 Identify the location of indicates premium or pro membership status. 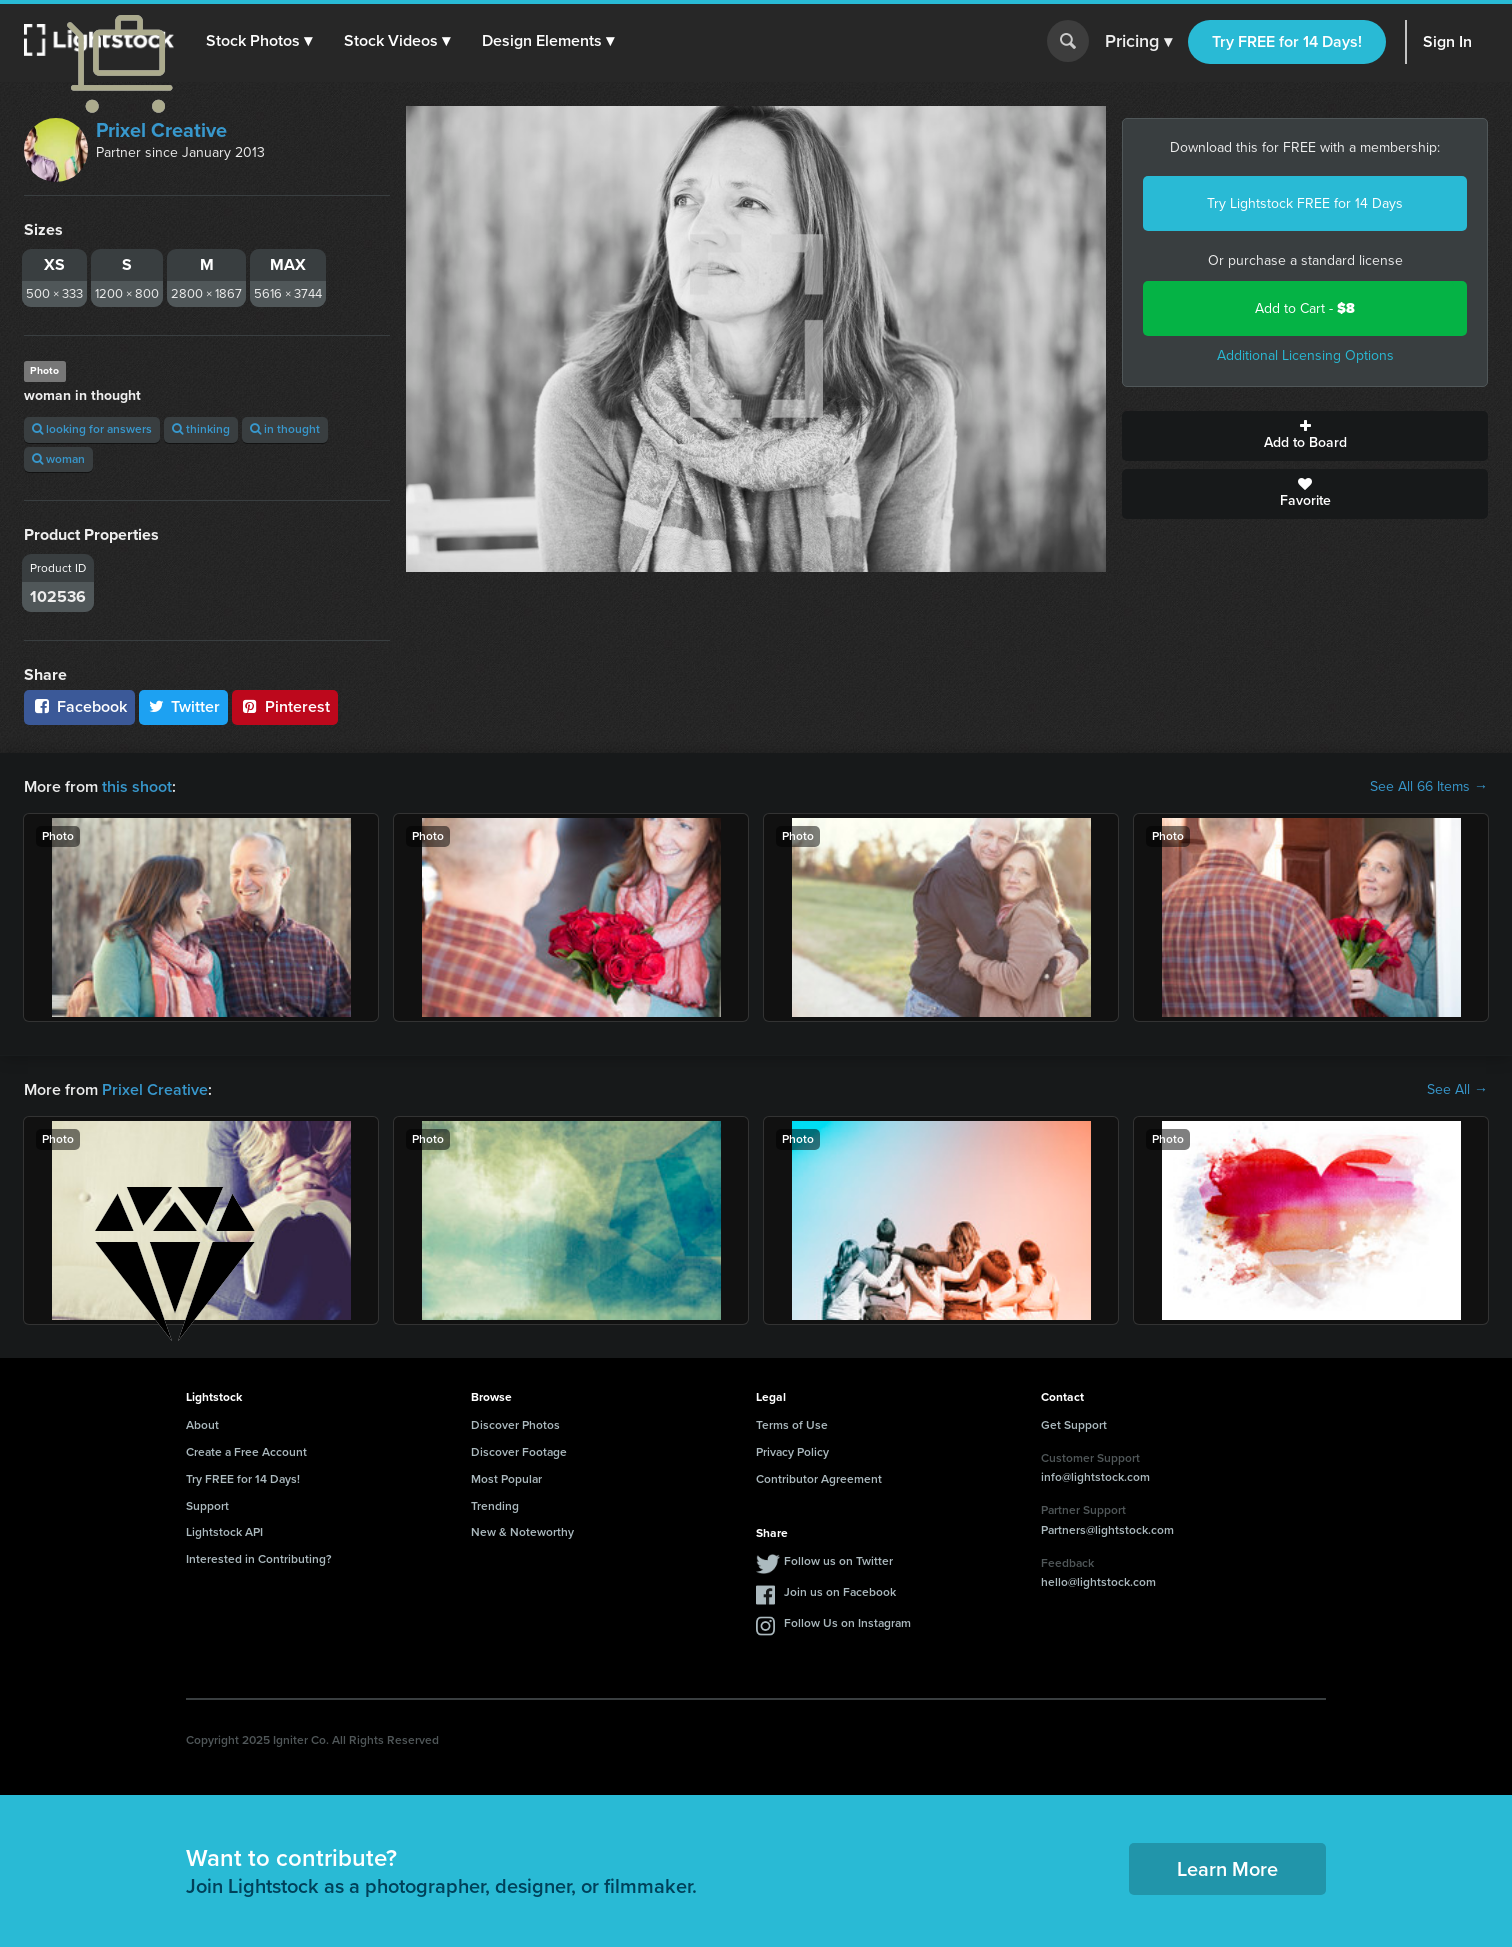
(175, 1264).